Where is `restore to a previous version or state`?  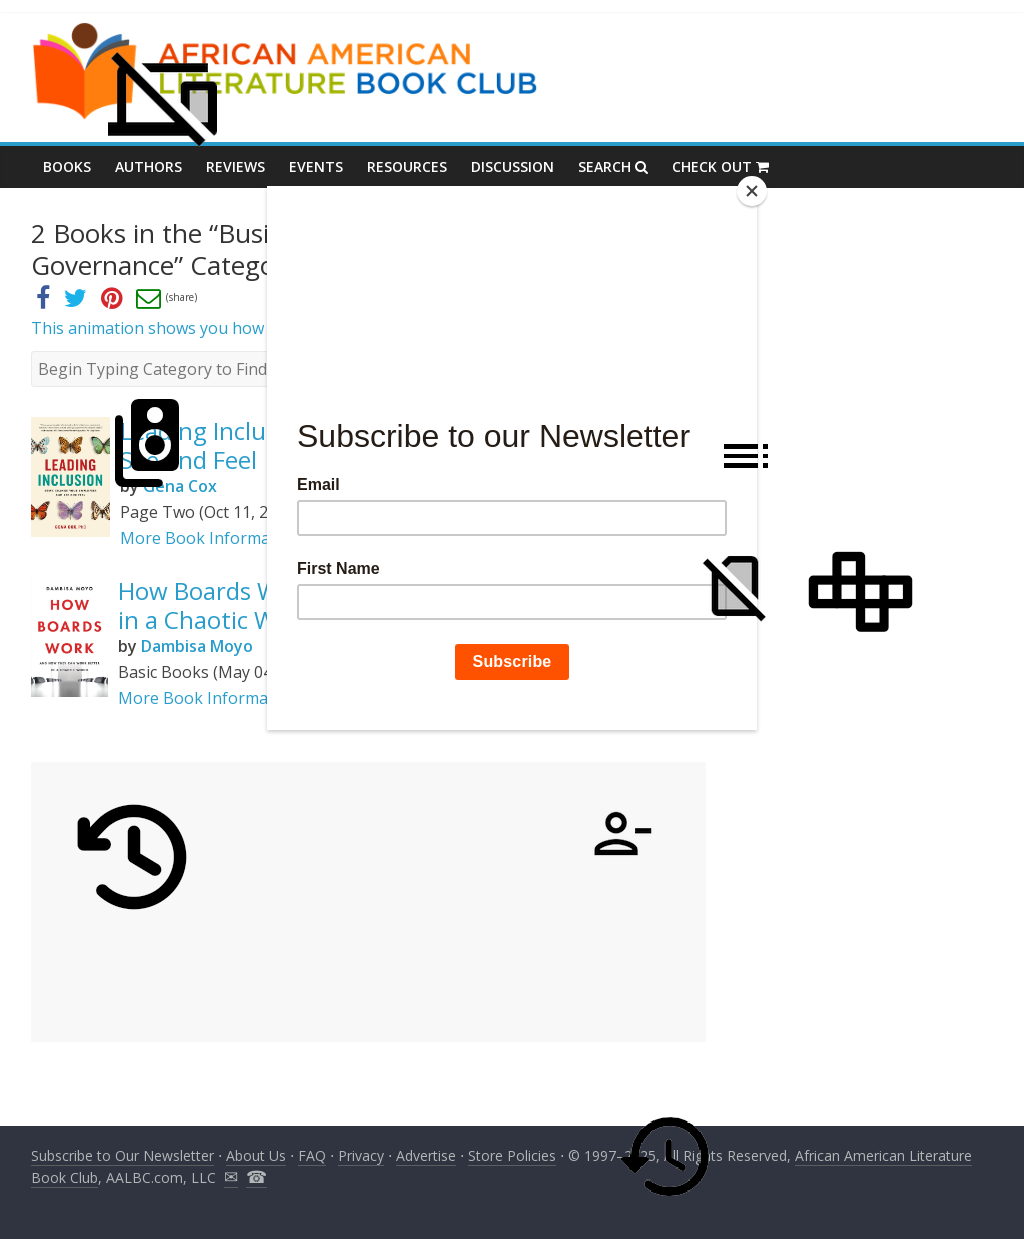
restore to a previous version or state is located at coordinates (665, 1156).